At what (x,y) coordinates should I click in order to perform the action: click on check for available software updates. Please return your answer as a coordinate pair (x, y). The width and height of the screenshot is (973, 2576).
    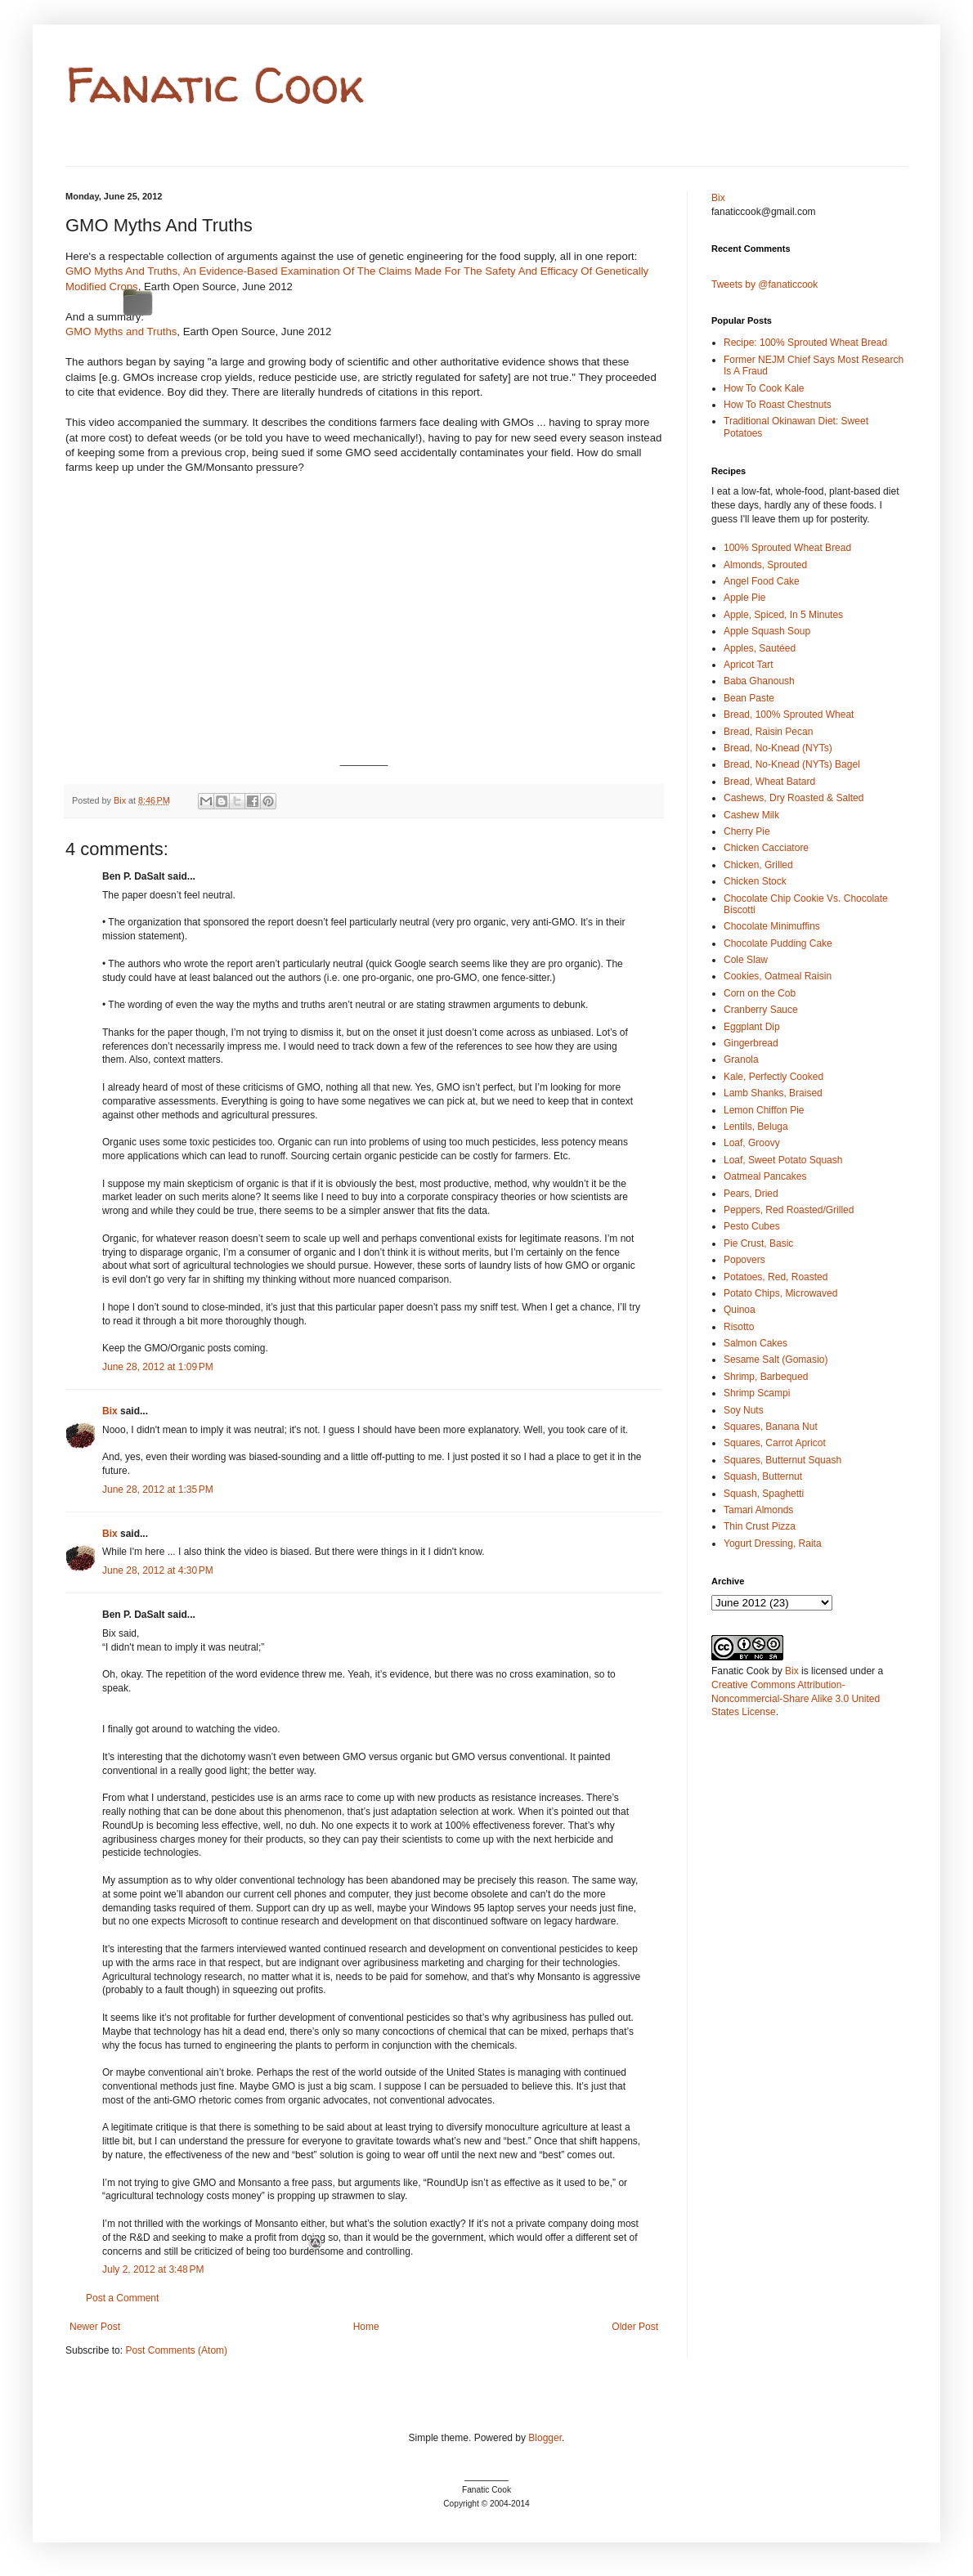
    Looking at the image, I should click on (315, 2242).